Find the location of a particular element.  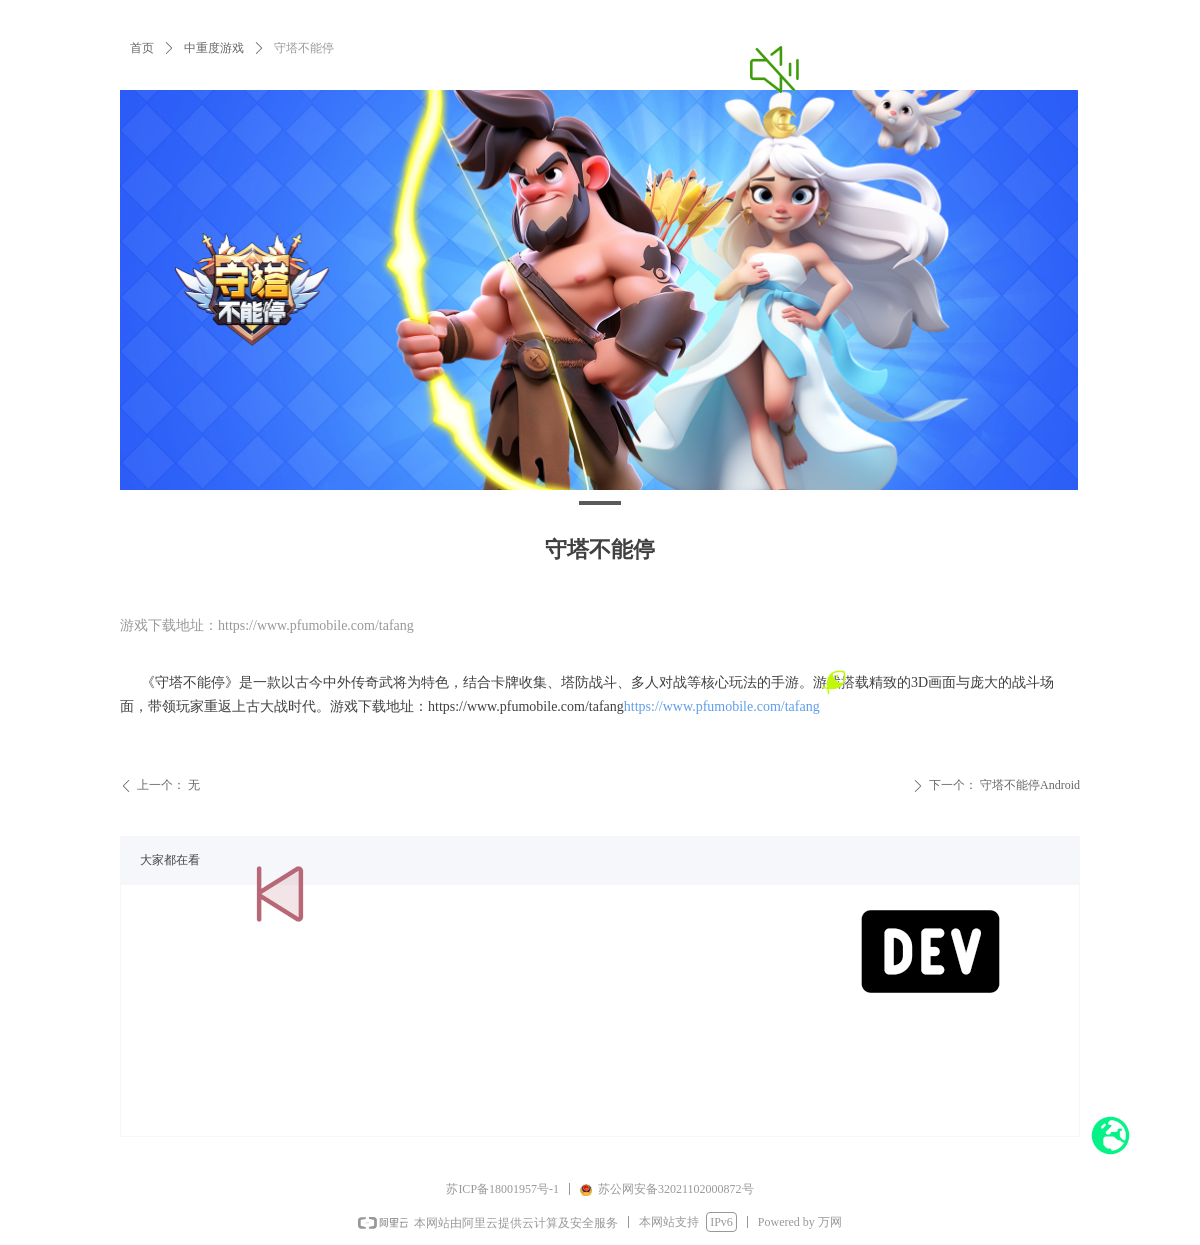

skip to previous track is located at coordinates (280, 894).